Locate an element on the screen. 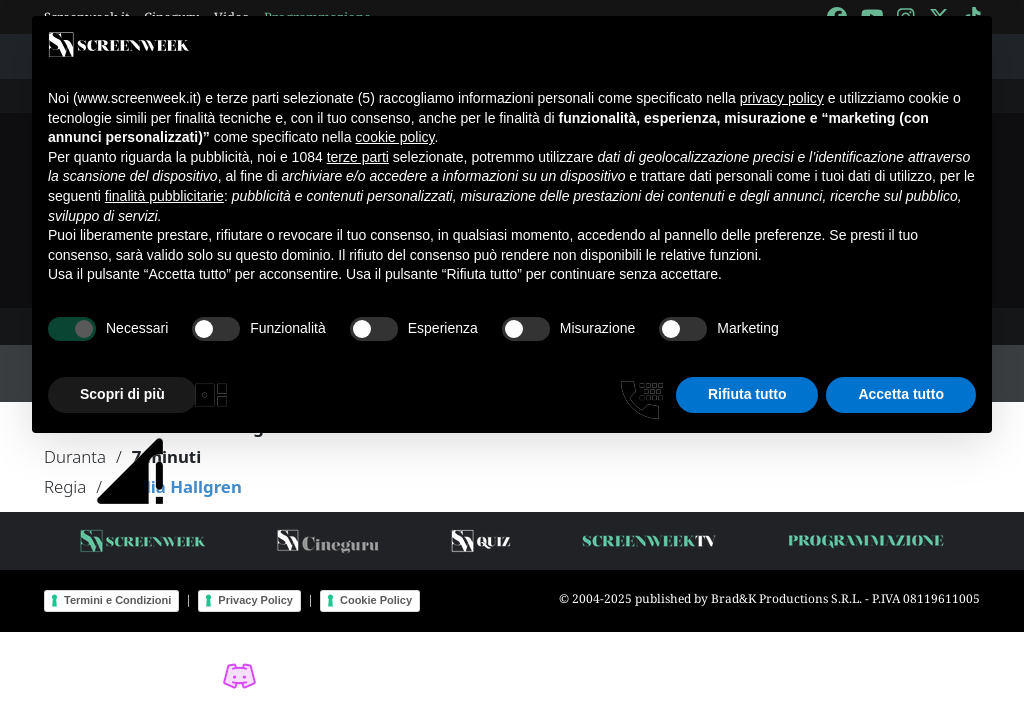  indicates full cellular signal but no internet connection is located at coordinates (127, 468).